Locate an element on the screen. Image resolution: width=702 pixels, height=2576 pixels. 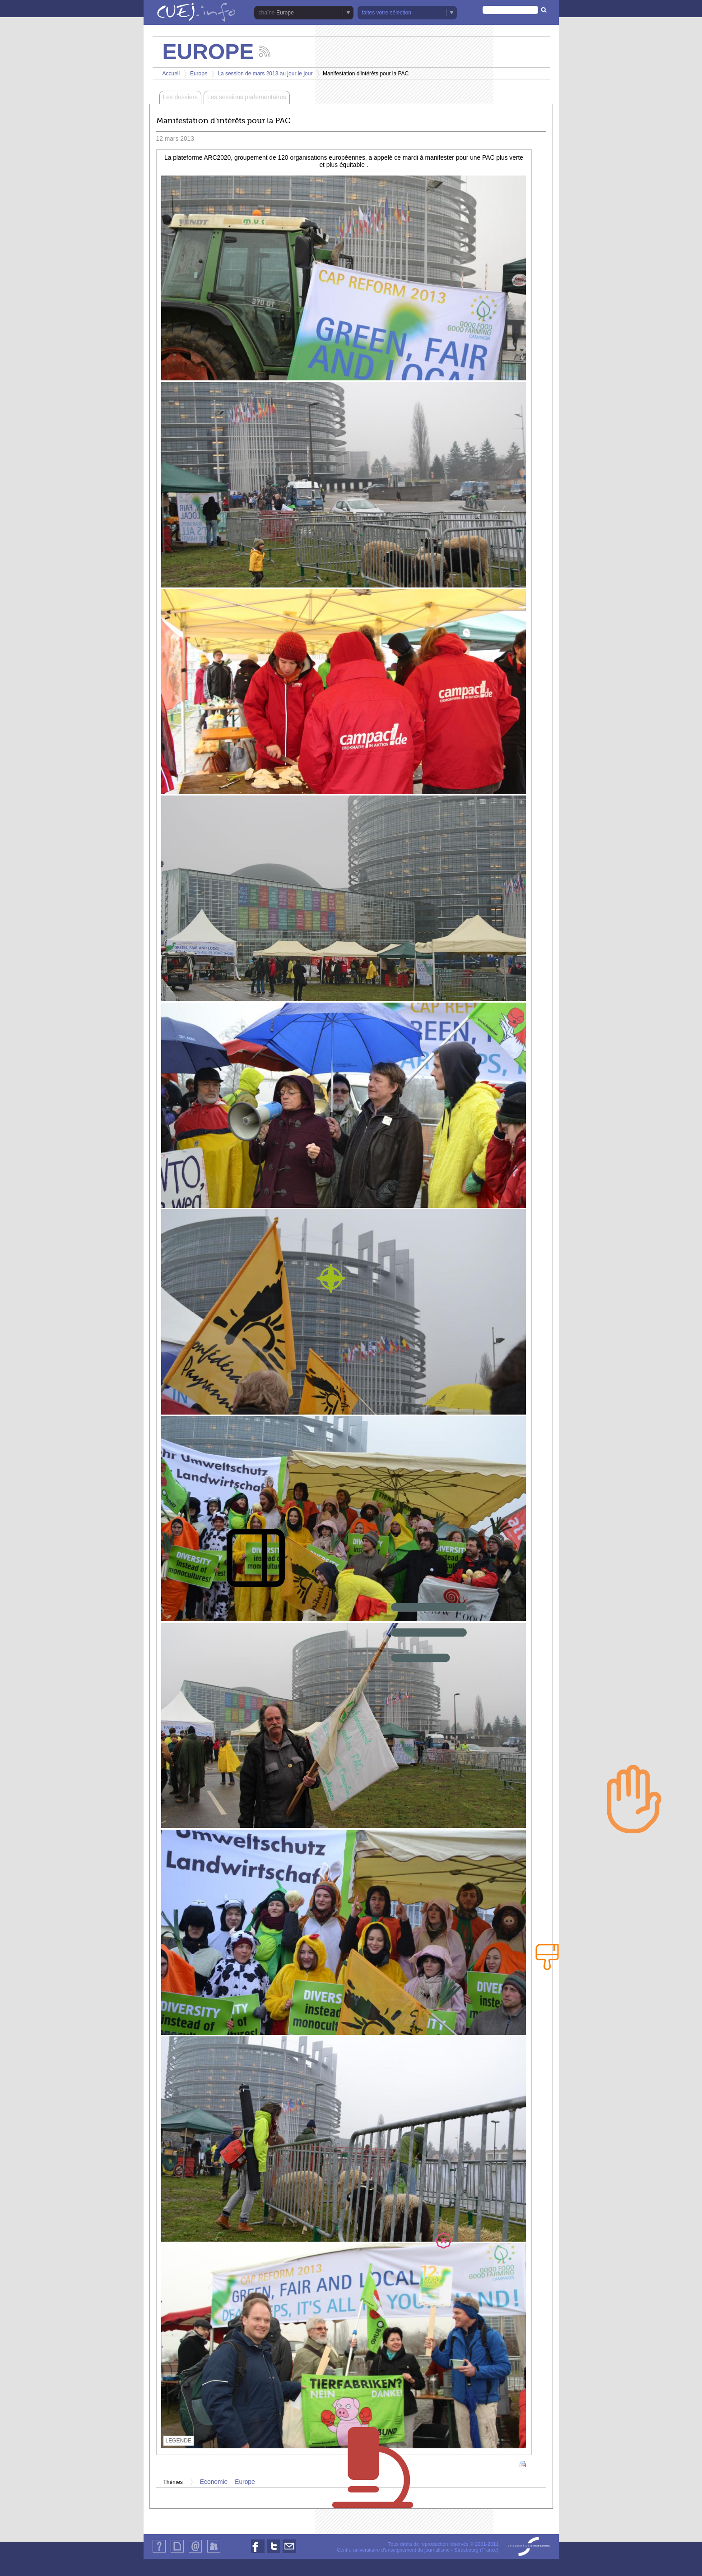
justify text alignment is located at coordinates (429, 1633).